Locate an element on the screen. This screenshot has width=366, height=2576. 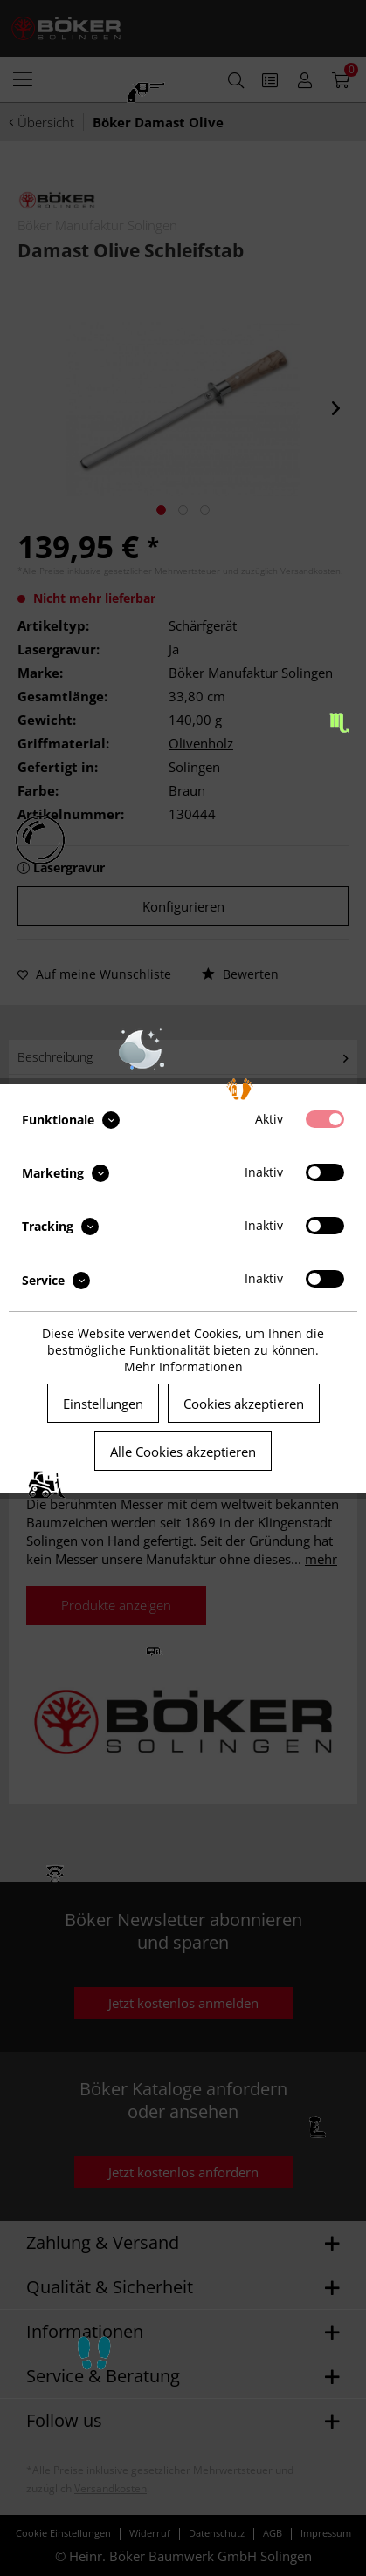
indicates deceased character or death state is located at coordinates (239, 1089).